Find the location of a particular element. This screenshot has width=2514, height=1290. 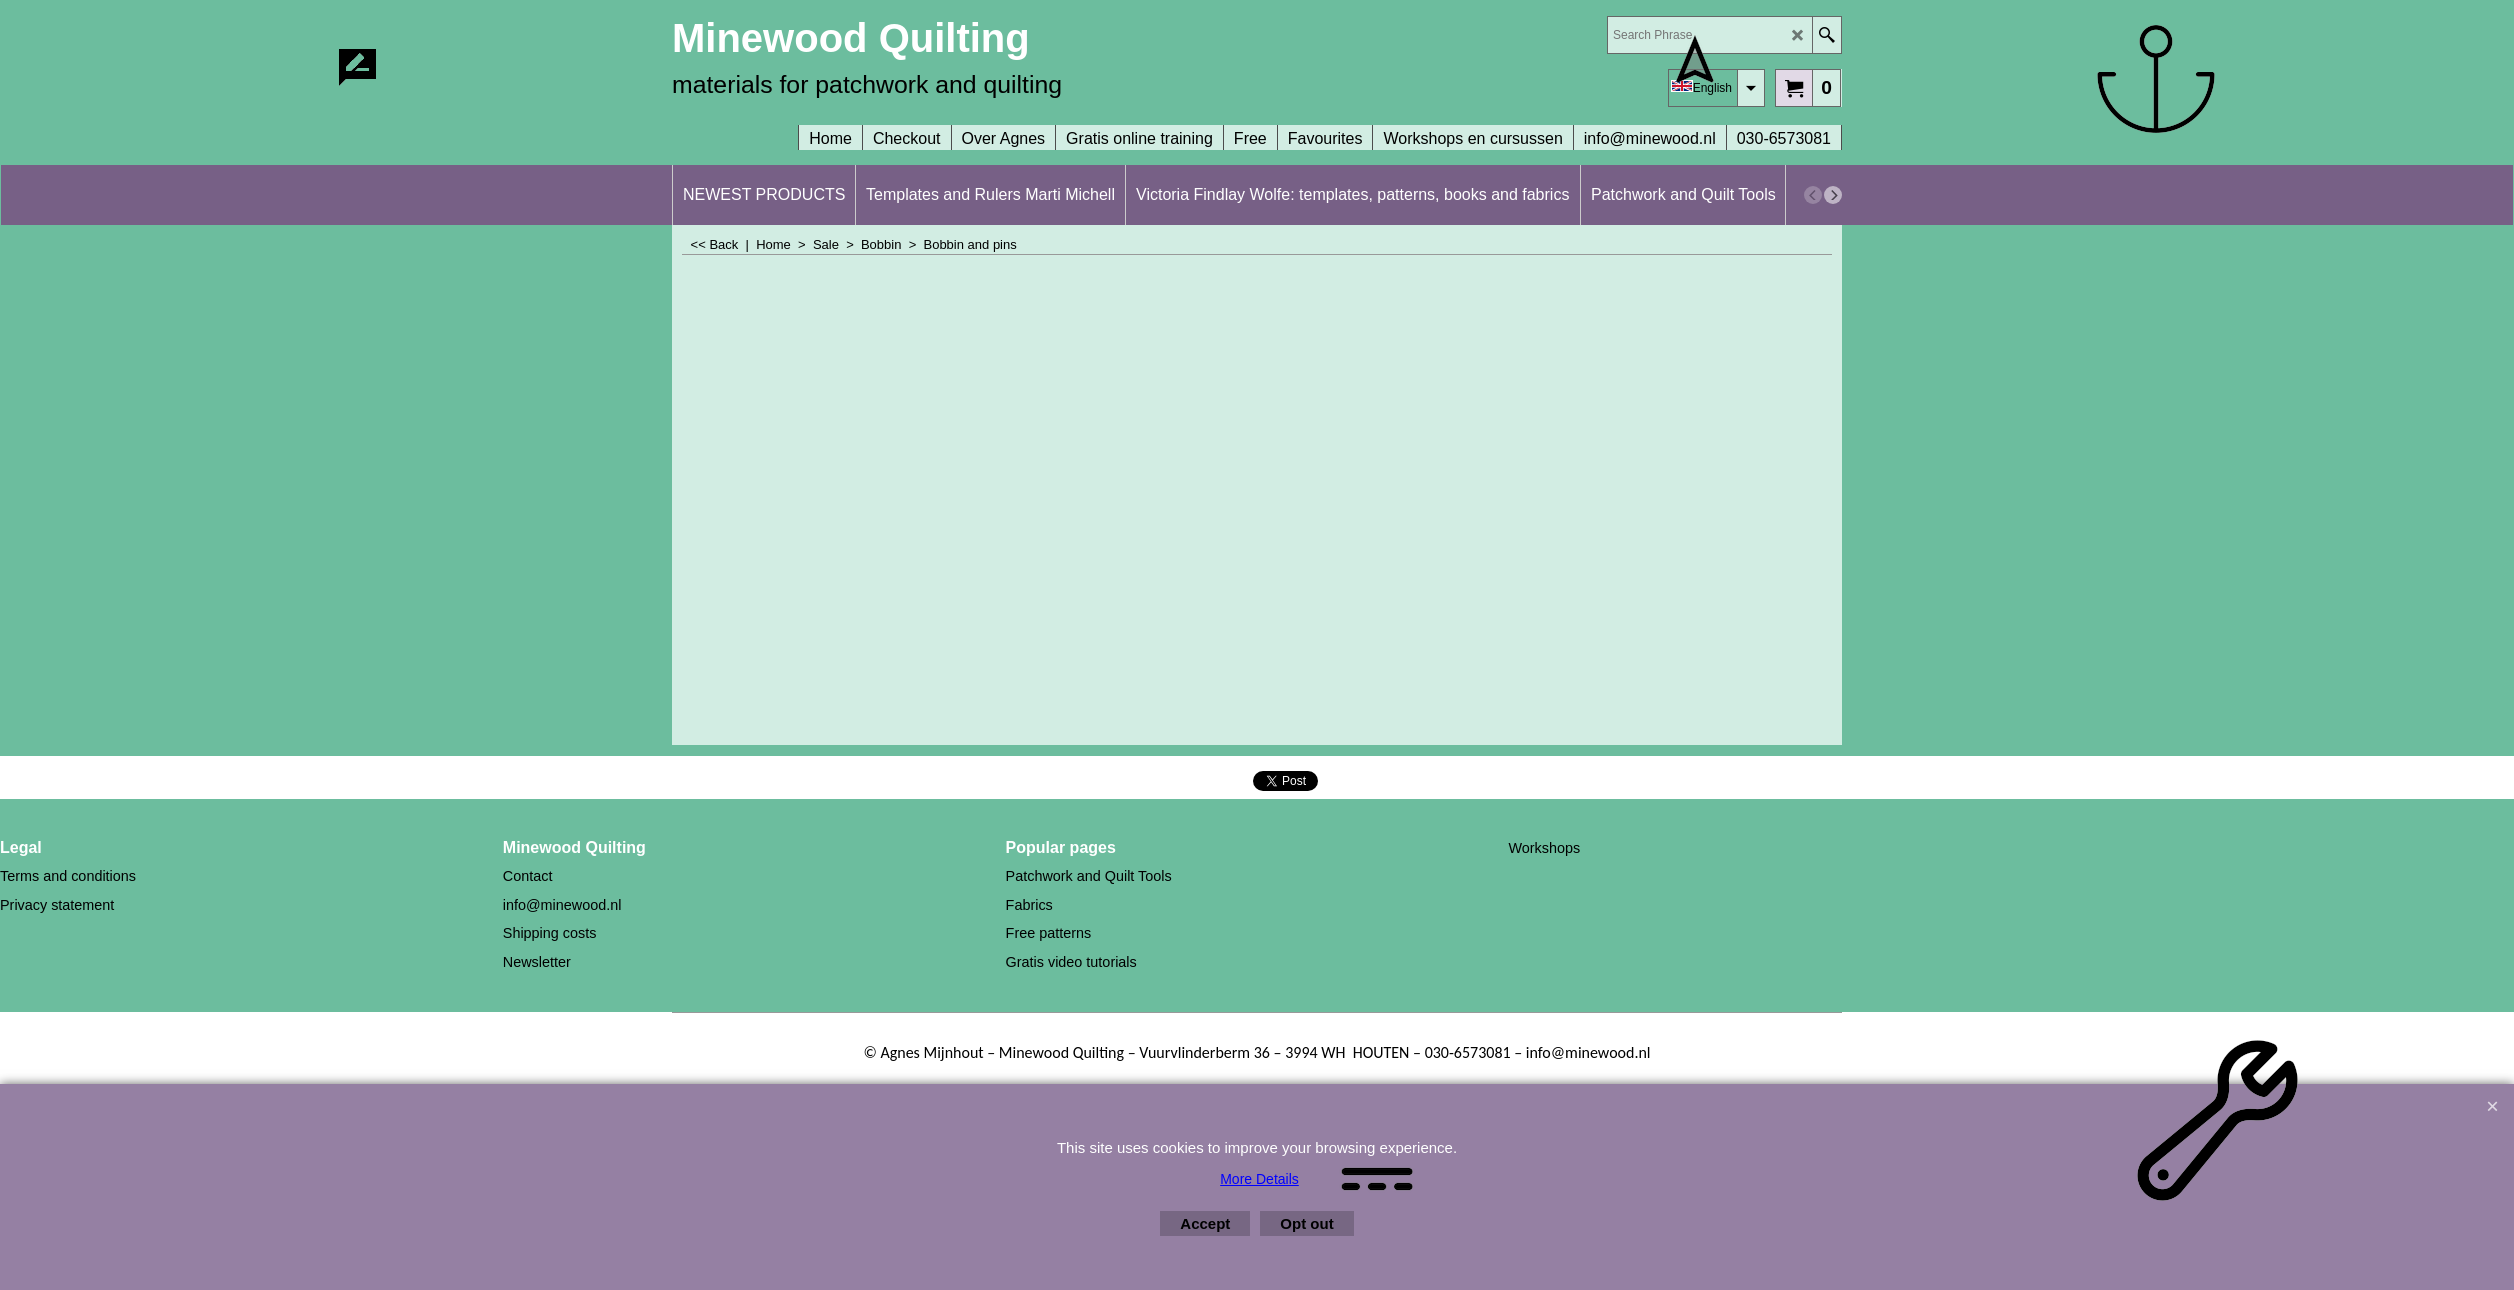

anchor point or fixed position marker is located at coordinates (2156, 79).